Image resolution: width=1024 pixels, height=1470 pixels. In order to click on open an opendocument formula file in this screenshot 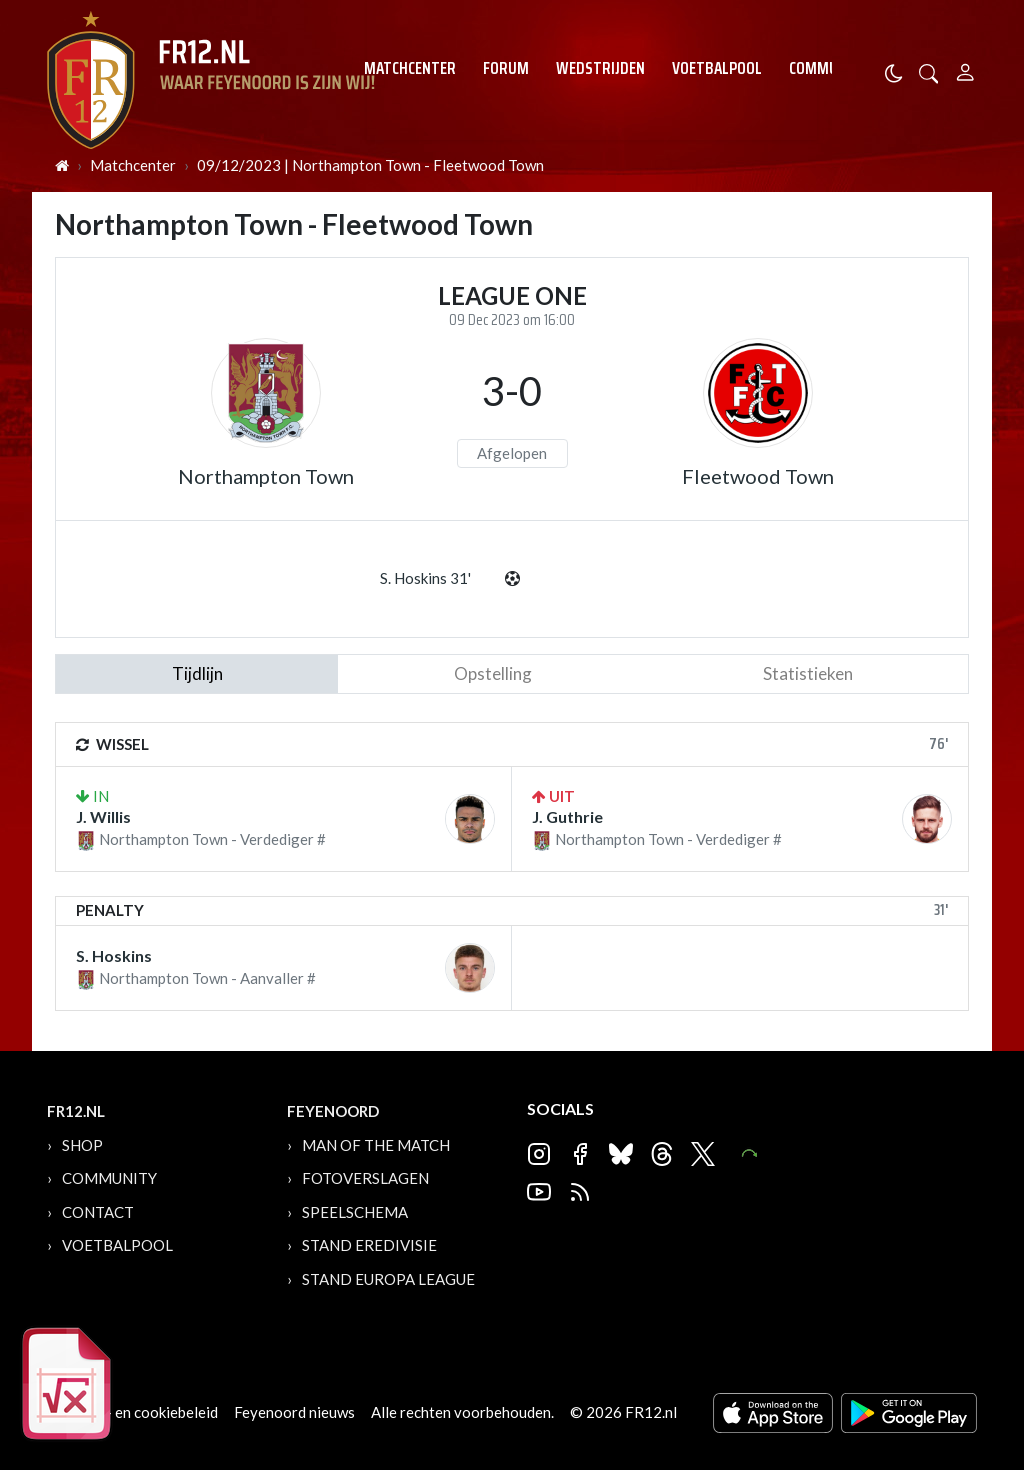, I will do `click(66, 1383)`.